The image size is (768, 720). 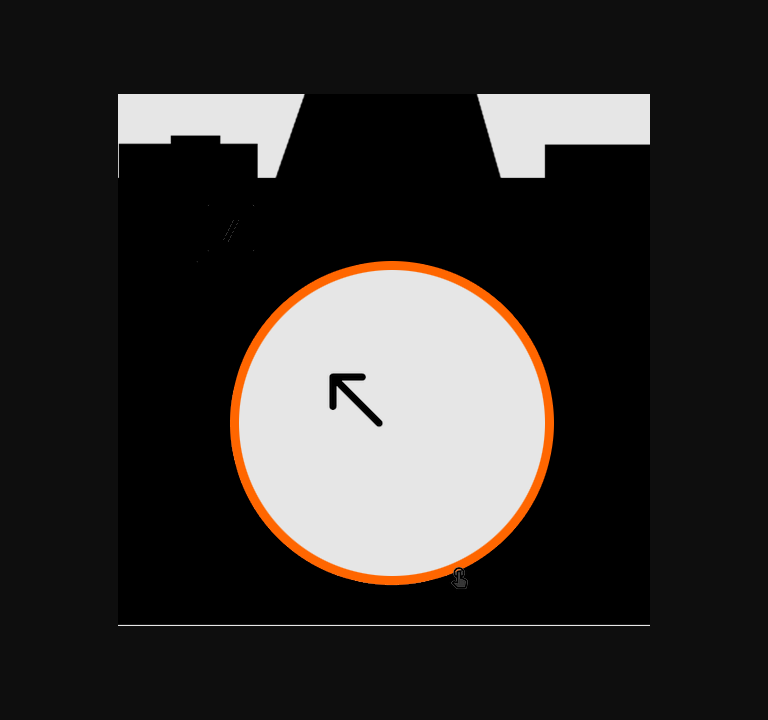 I want to click on tap to interact with touchscreen element, so click(x=459, y=578).